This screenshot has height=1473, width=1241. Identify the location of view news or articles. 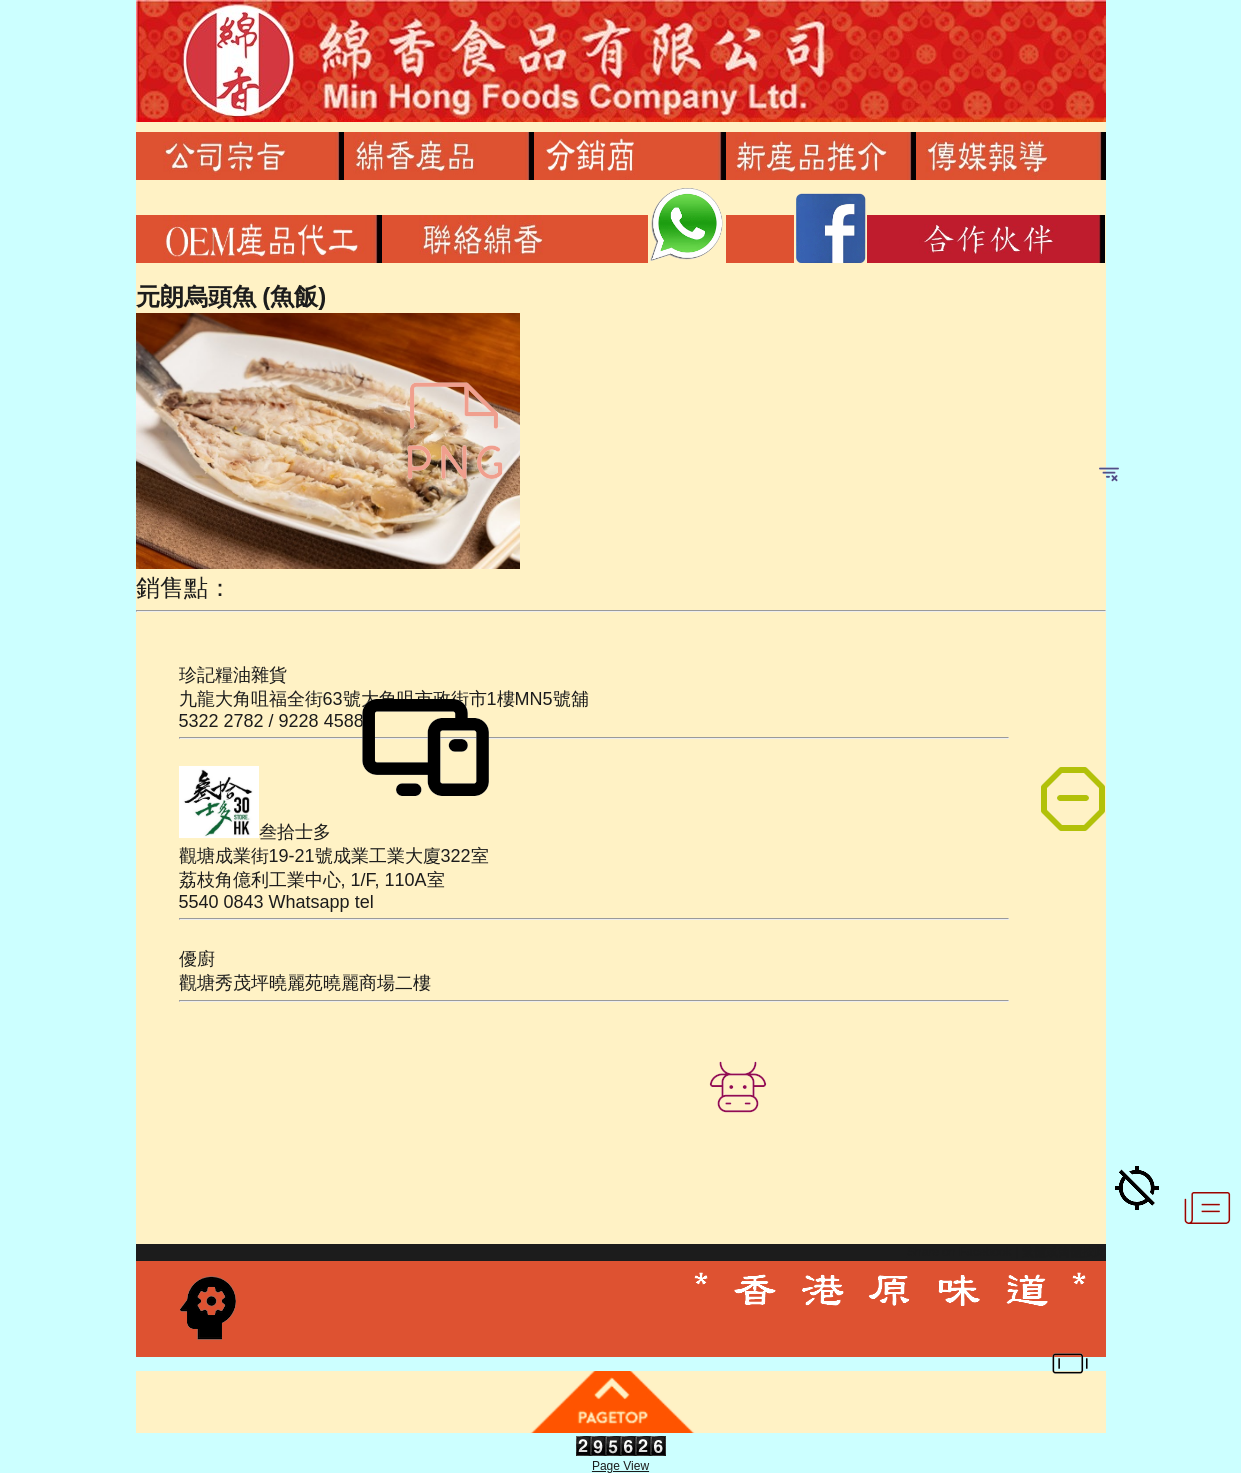
(1209, 1208).